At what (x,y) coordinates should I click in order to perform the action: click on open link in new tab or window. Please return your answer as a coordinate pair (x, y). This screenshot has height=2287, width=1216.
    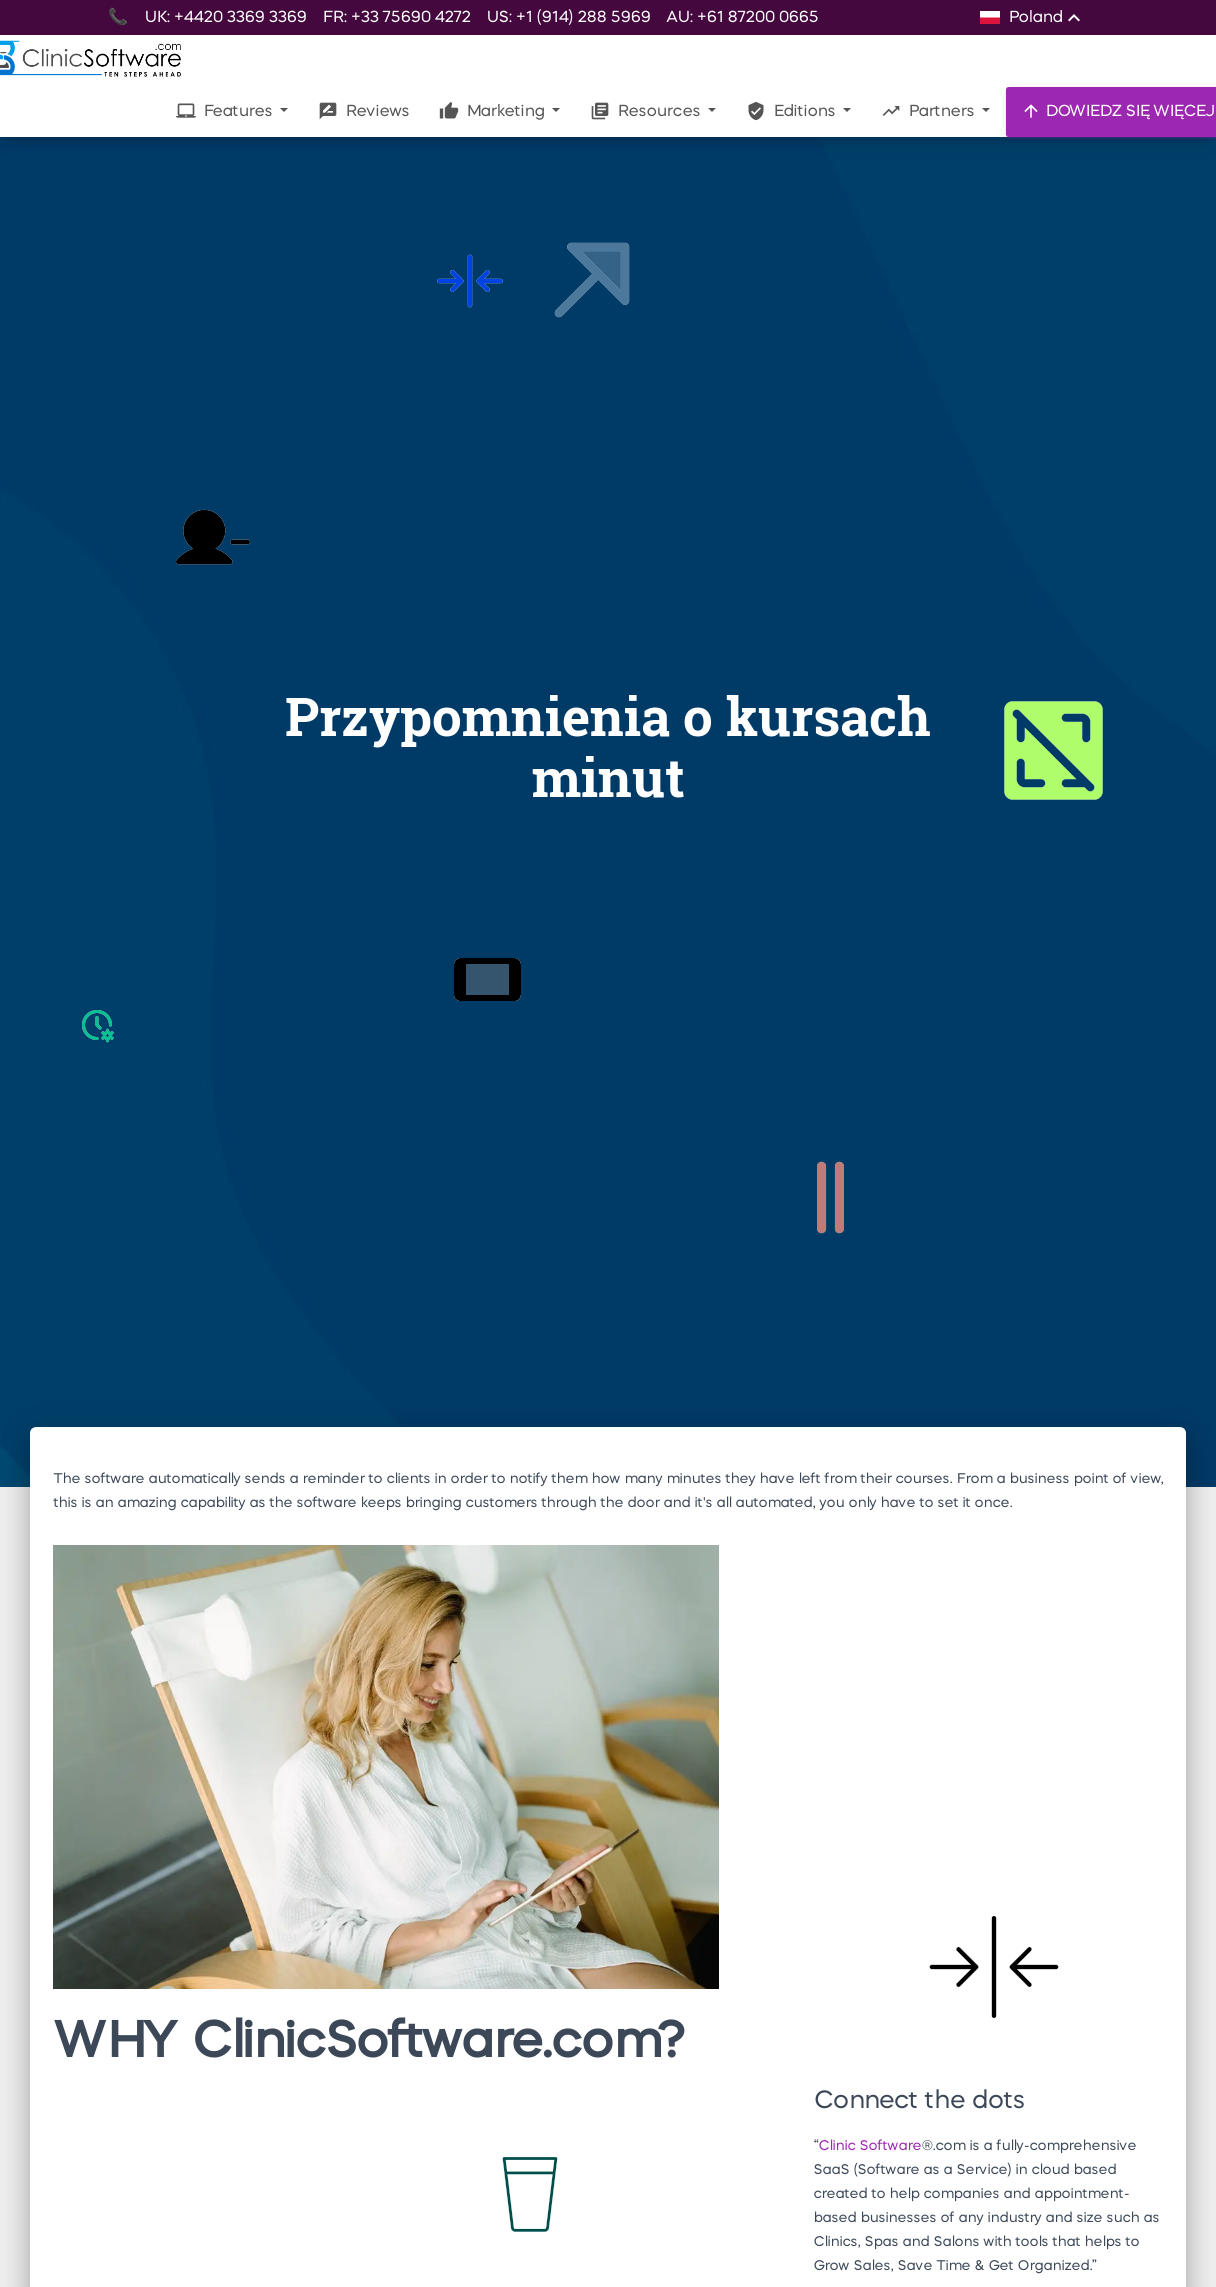
    Looking at the image, I should click on (592, 280).